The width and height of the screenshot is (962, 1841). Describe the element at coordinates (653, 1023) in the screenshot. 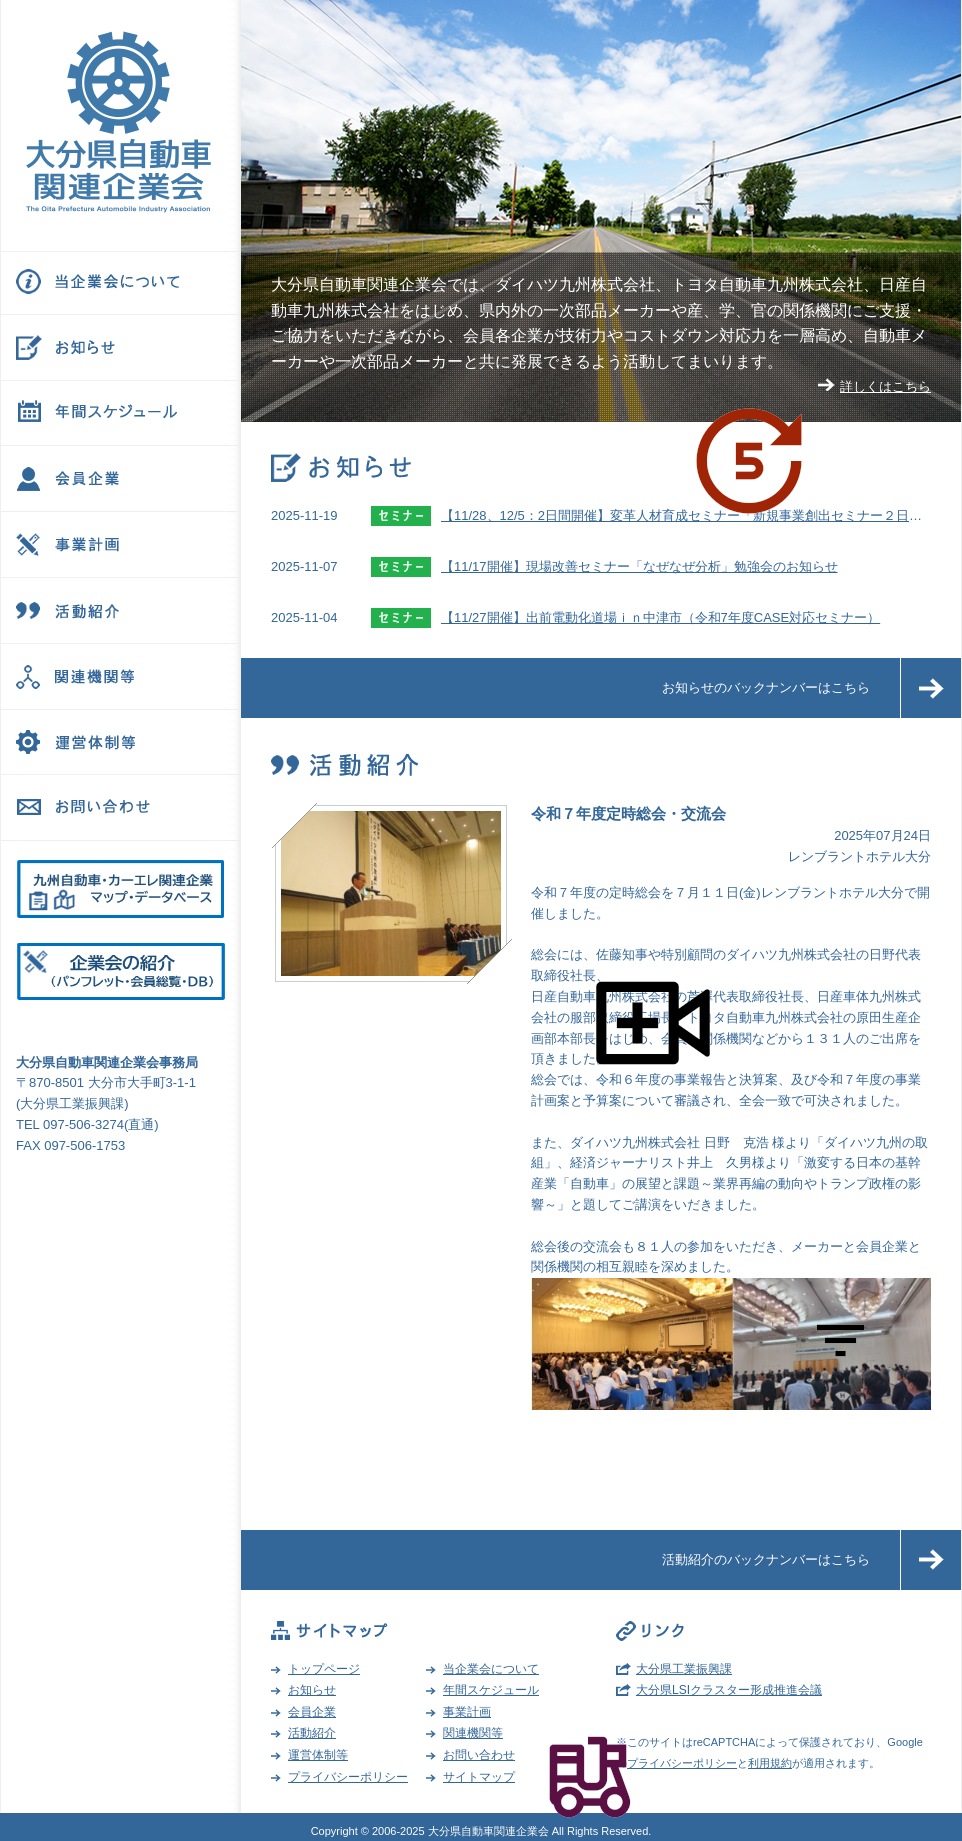

I see `add a new video recording` at that location.